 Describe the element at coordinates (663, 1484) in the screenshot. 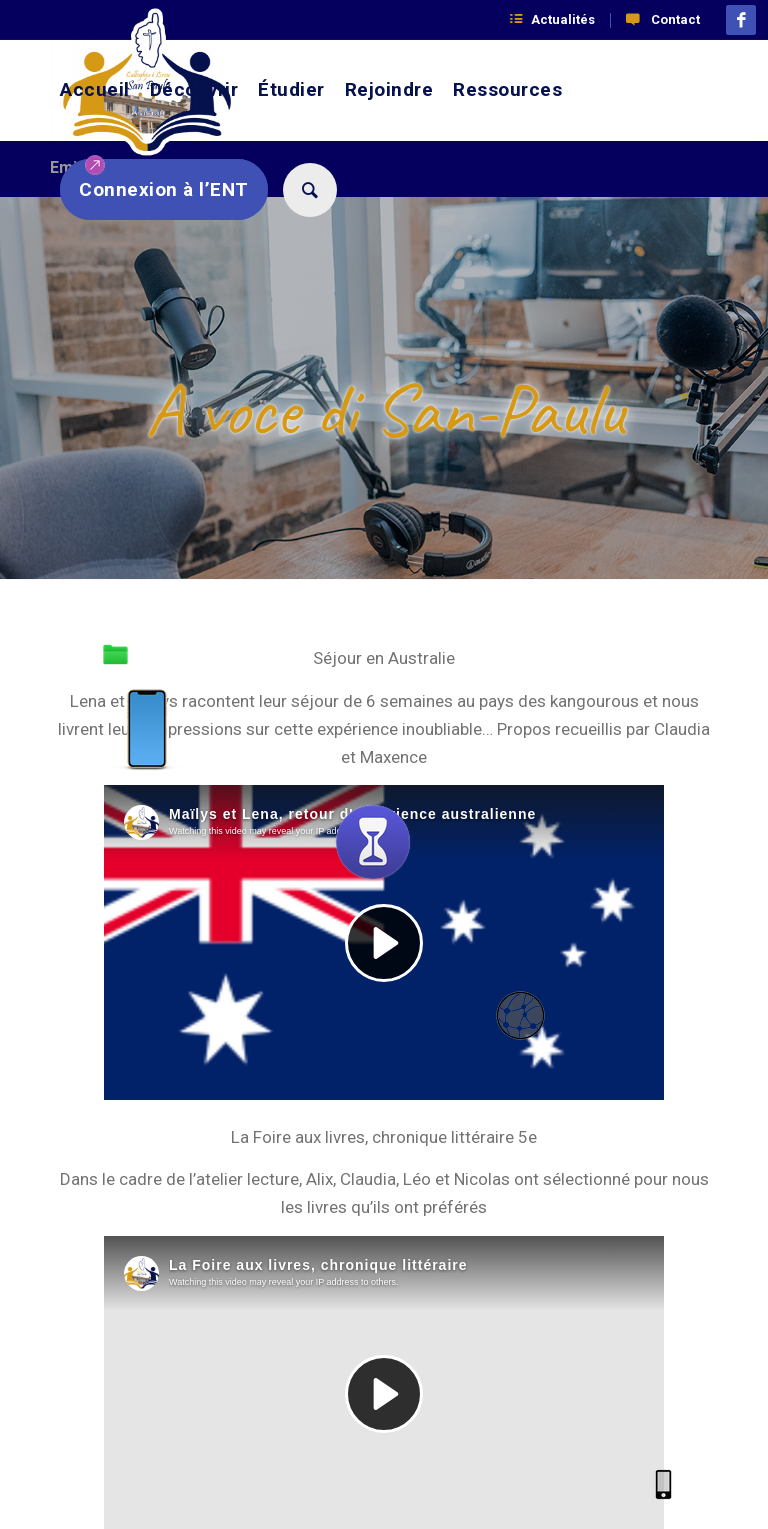

I see `iPod Nano device connected to your Mac` at that location.